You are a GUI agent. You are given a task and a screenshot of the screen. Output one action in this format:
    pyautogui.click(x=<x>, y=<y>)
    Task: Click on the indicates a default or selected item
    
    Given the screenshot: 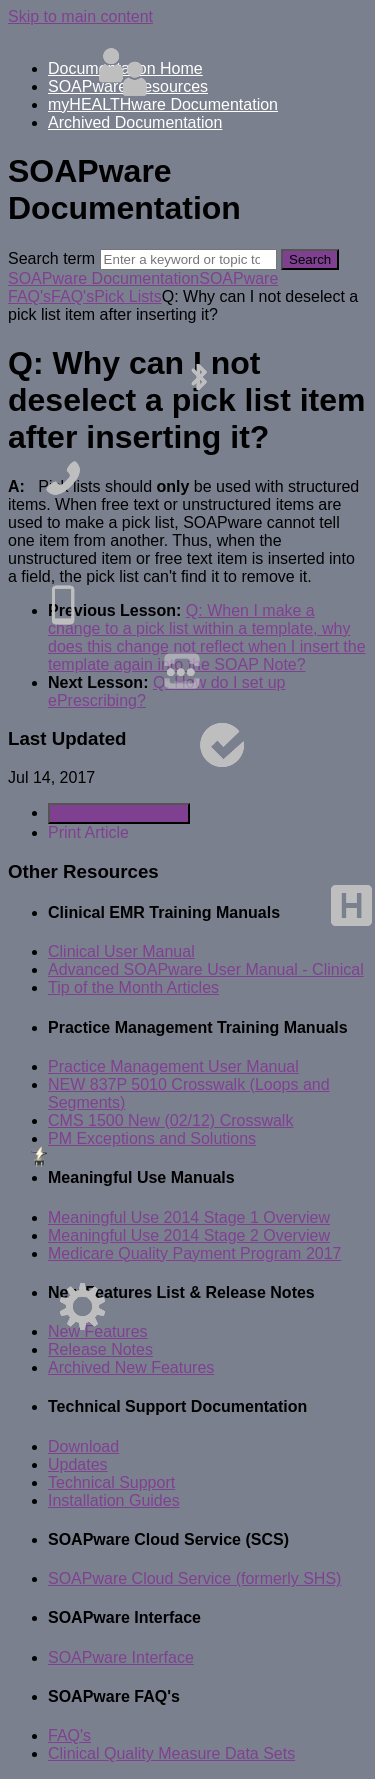 What is the action you would take?
    pyautogui.click(x=222, y=745)
    